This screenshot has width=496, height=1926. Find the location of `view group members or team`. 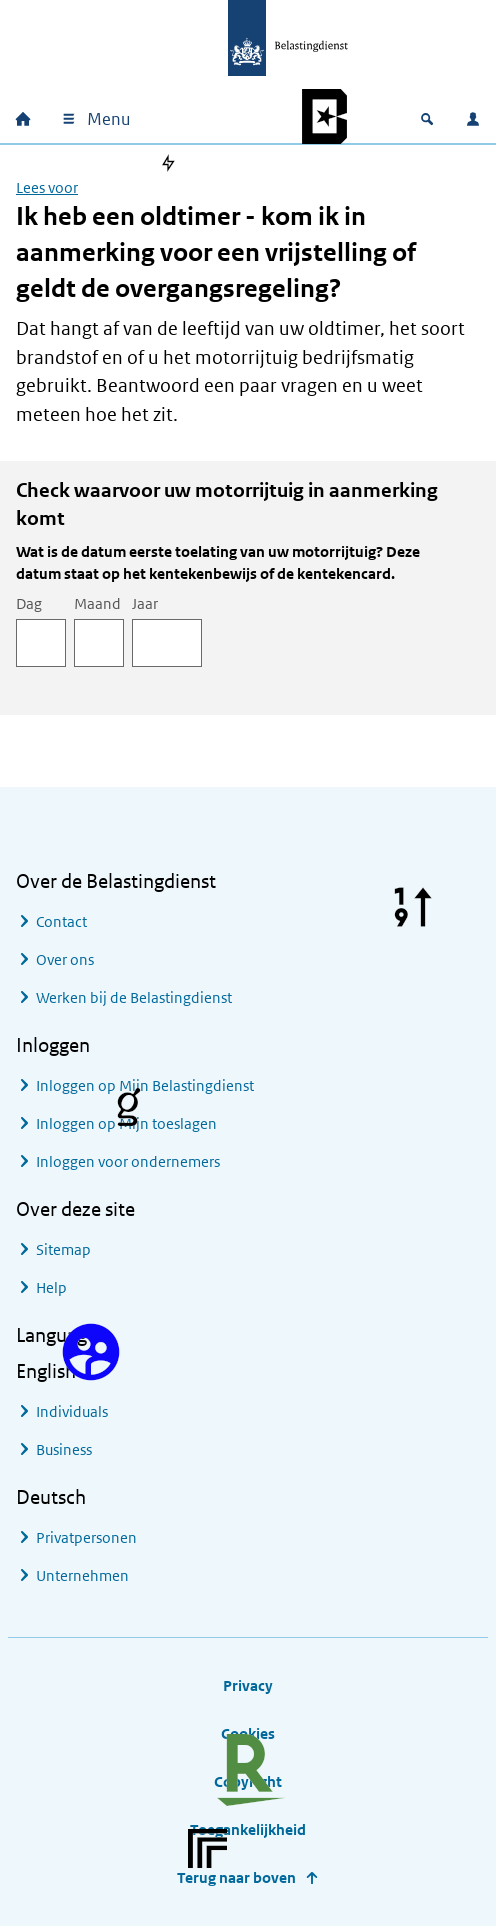

view group members or team is located at coordinates (91, 1352).